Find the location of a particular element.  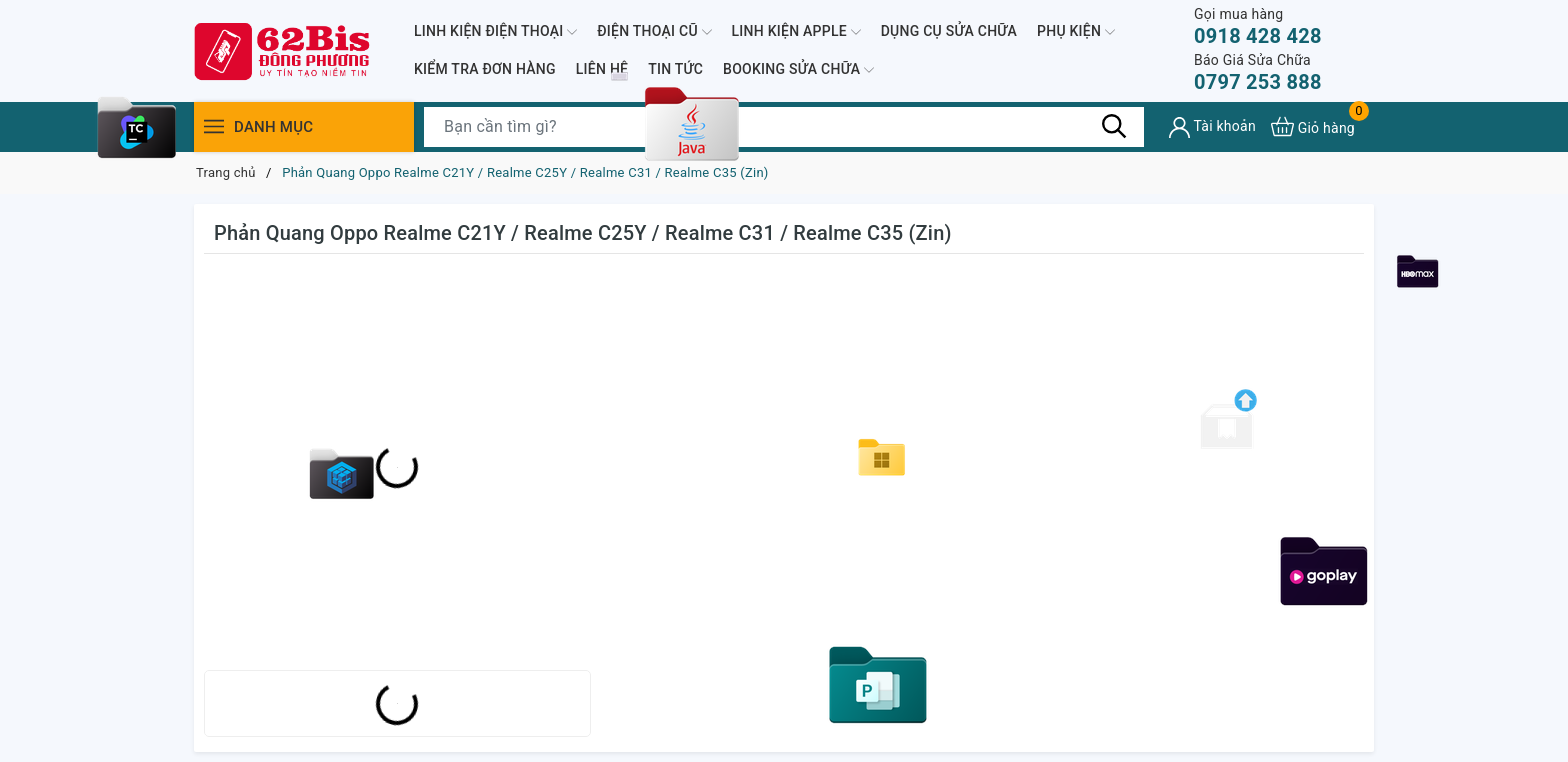

open windows system folder is located at coordinates (881, 458).